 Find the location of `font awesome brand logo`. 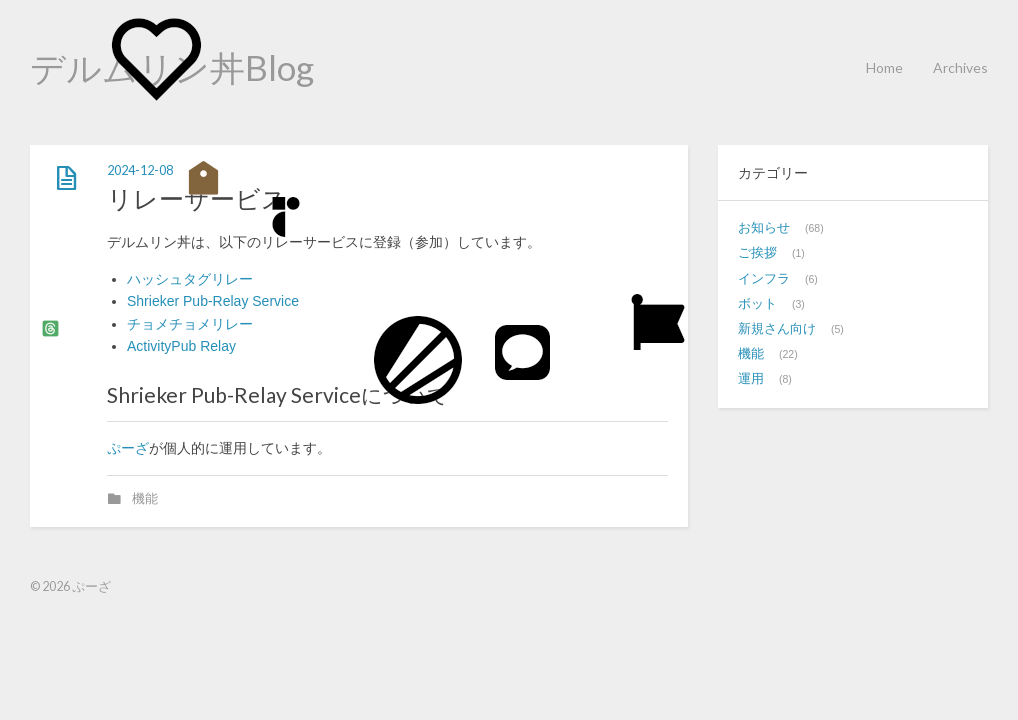

font awesome brand logo is located at coordinates (658, 322).